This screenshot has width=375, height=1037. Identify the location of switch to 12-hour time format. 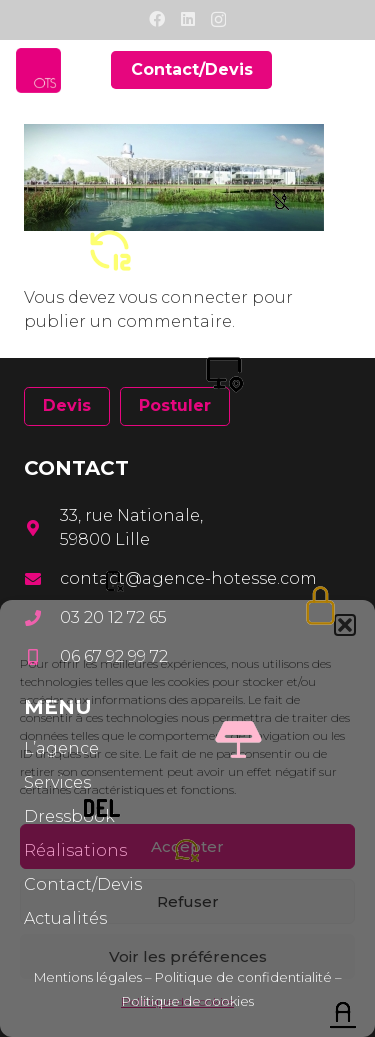
(109, 249).